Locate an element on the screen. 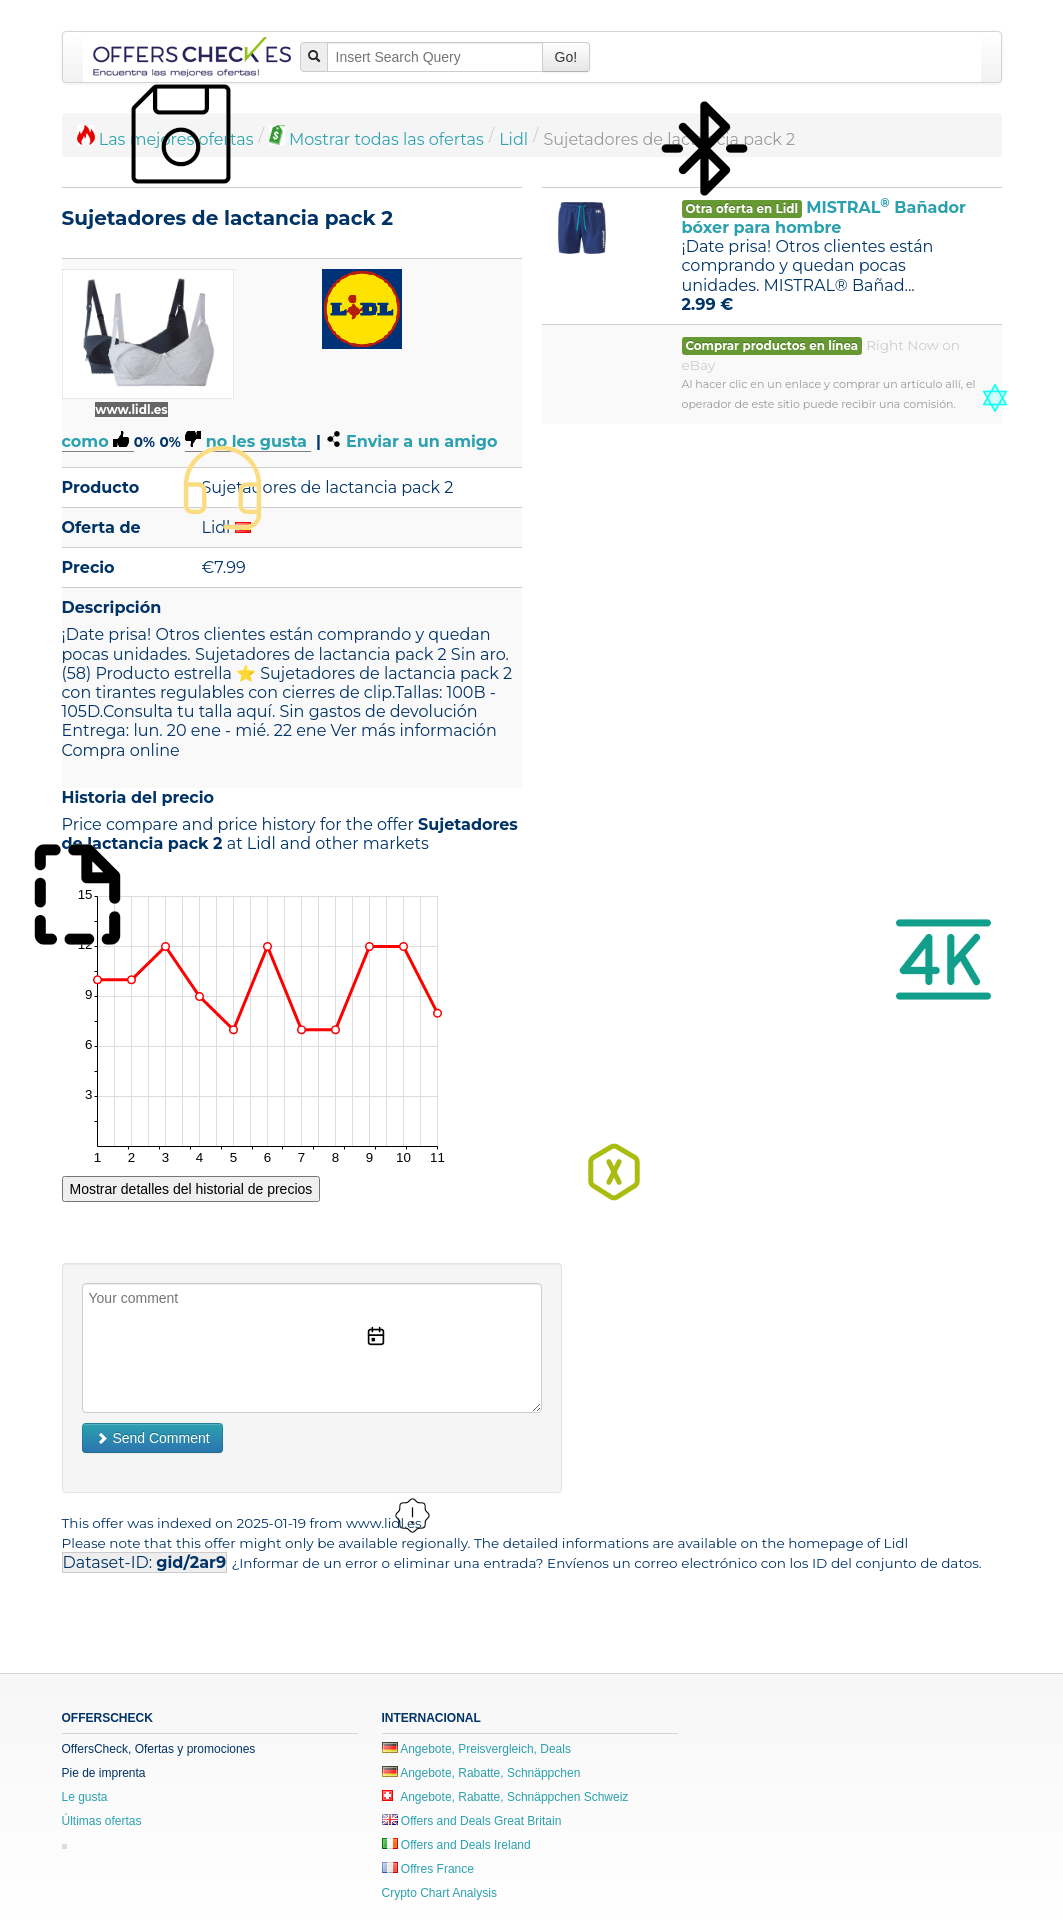 The image size is (1063, 1927). indicates a warning or important notice is located at coordinates (412, 1515).